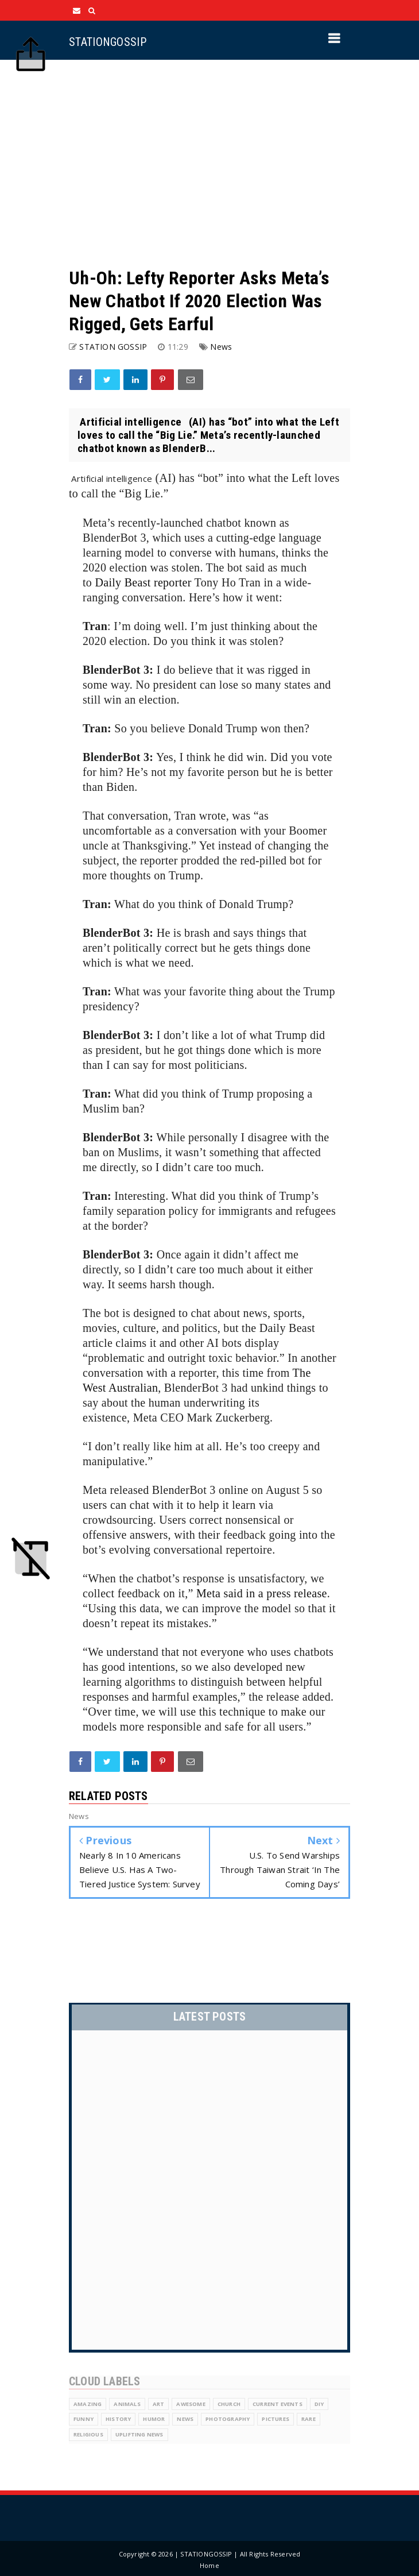  Describe the element at coordinates (30, 55) in the screenshot. I see `export or share content to another app` at that location.